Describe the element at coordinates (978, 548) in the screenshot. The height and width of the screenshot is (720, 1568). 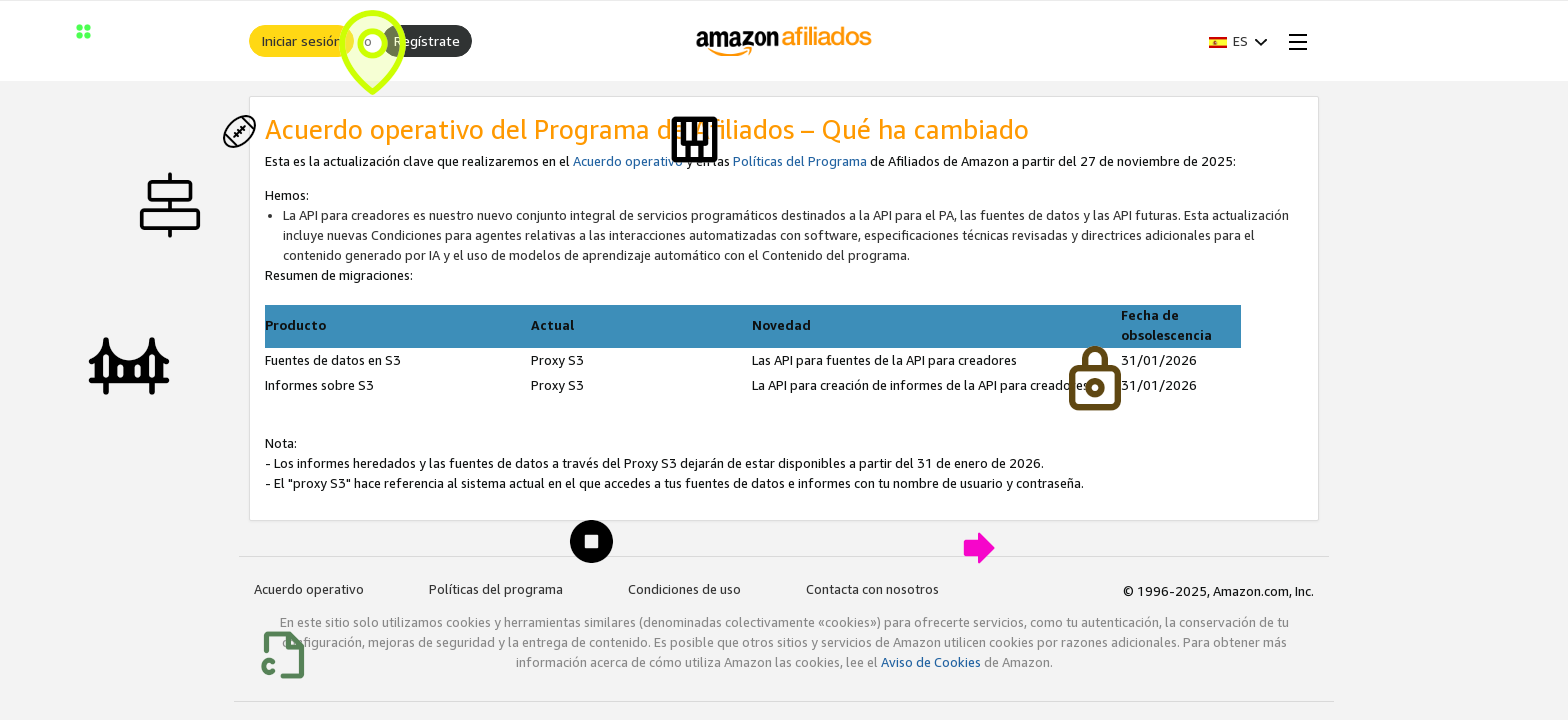
I see `go forward or proceed to next step` at that location.